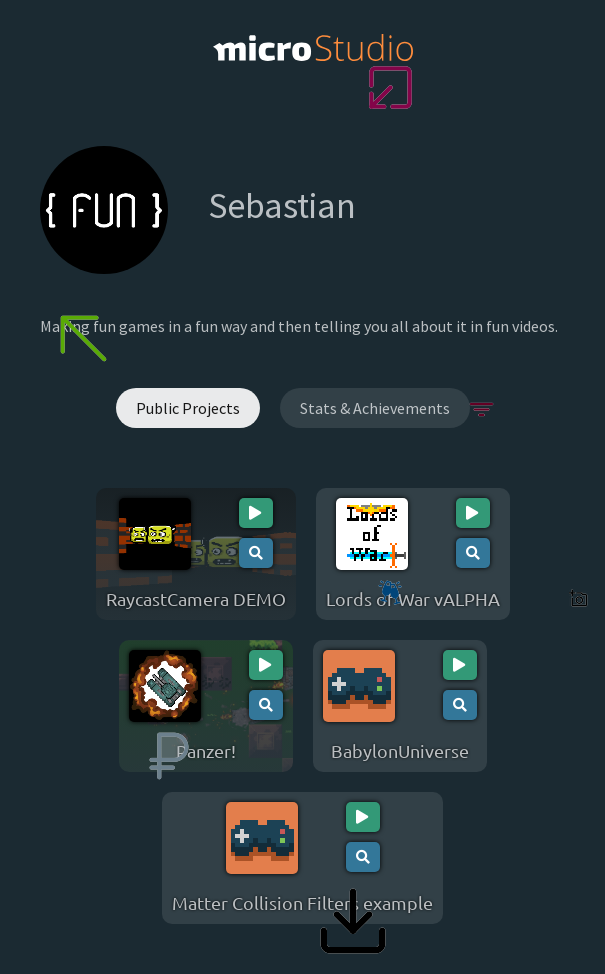 Image resolution: width=605 pixels, height=974 pixels. I want to click on navigate back or return to previous screen, so click(83, 338).